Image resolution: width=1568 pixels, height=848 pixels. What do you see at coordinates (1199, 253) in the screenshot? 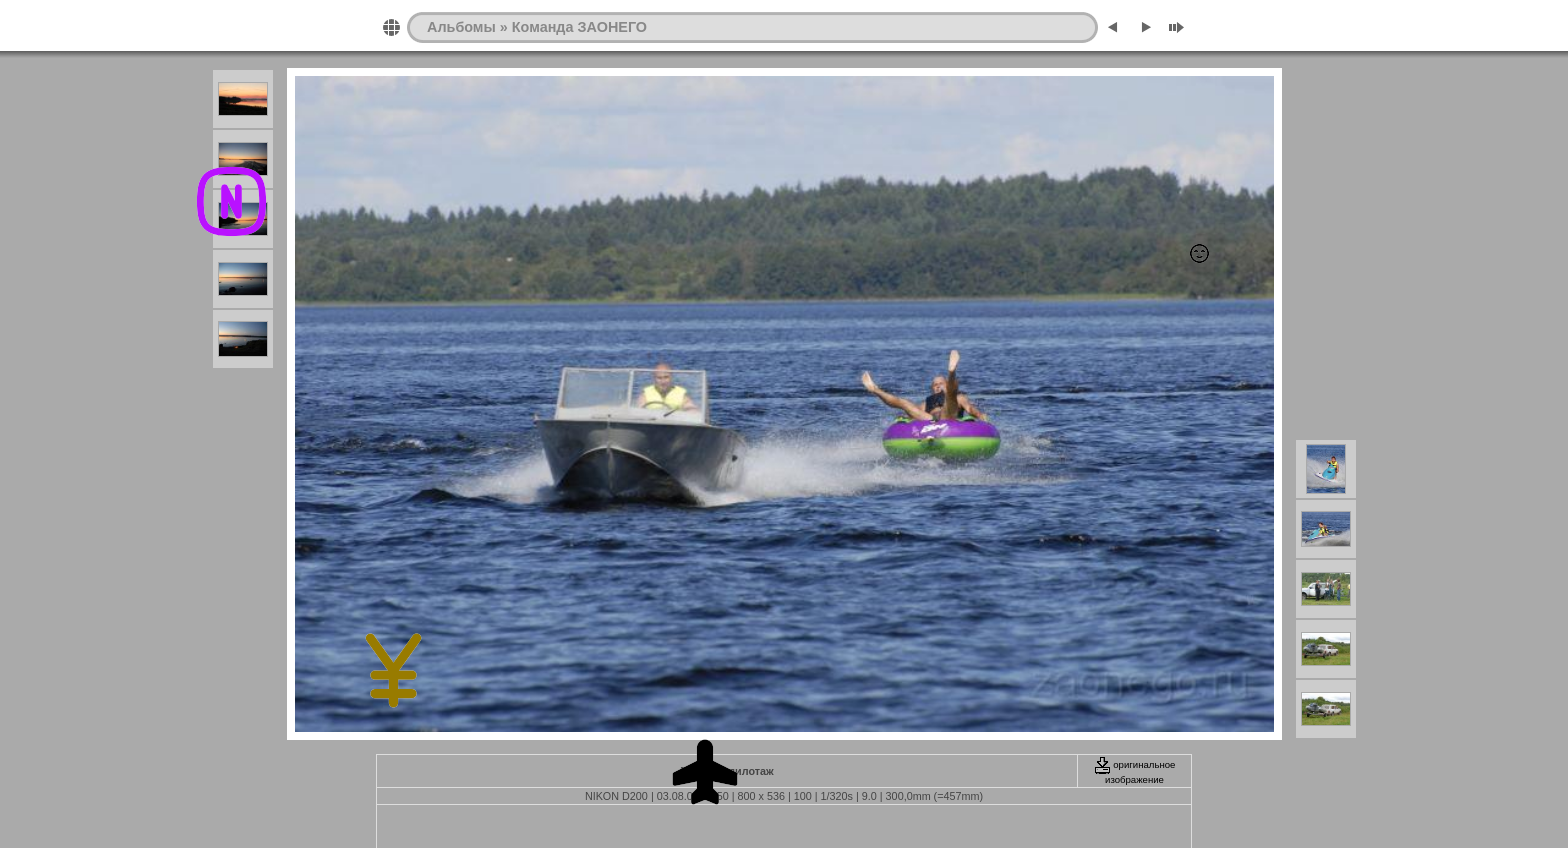
I see `rate your experience positively` at bounding box center [1199, 253].